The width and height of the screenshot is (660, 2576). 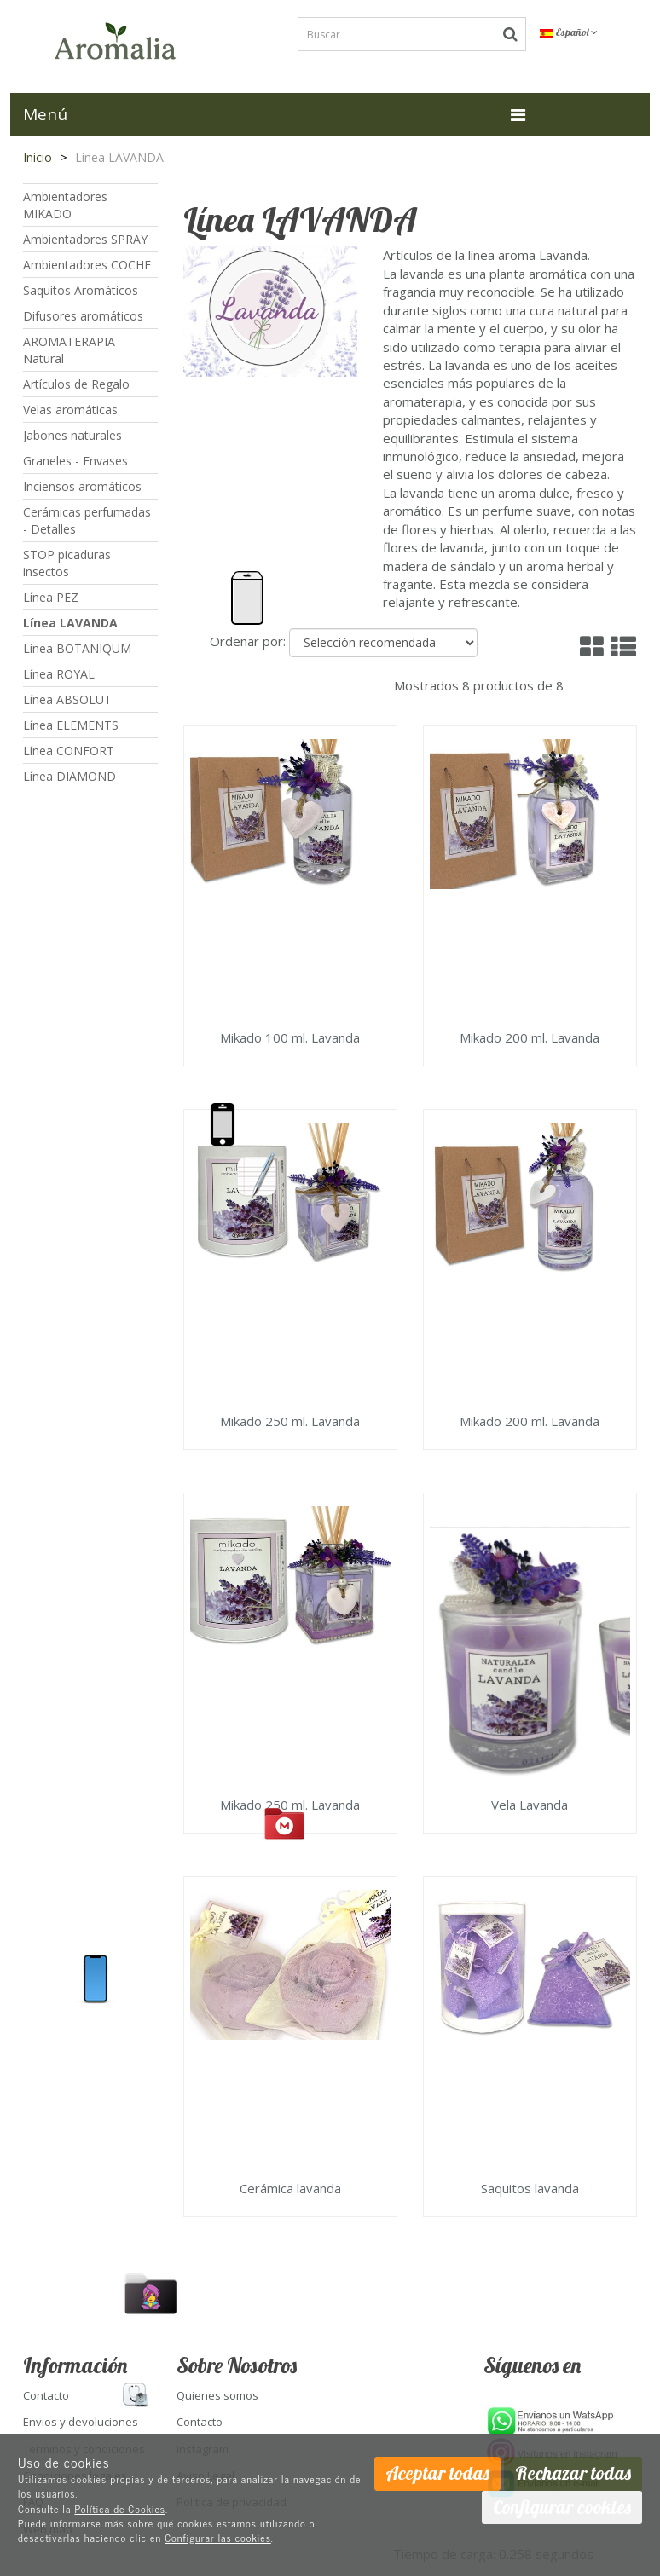 I want to click on iPhone 11 or 12 device icon, so click(x=96, y=1979).